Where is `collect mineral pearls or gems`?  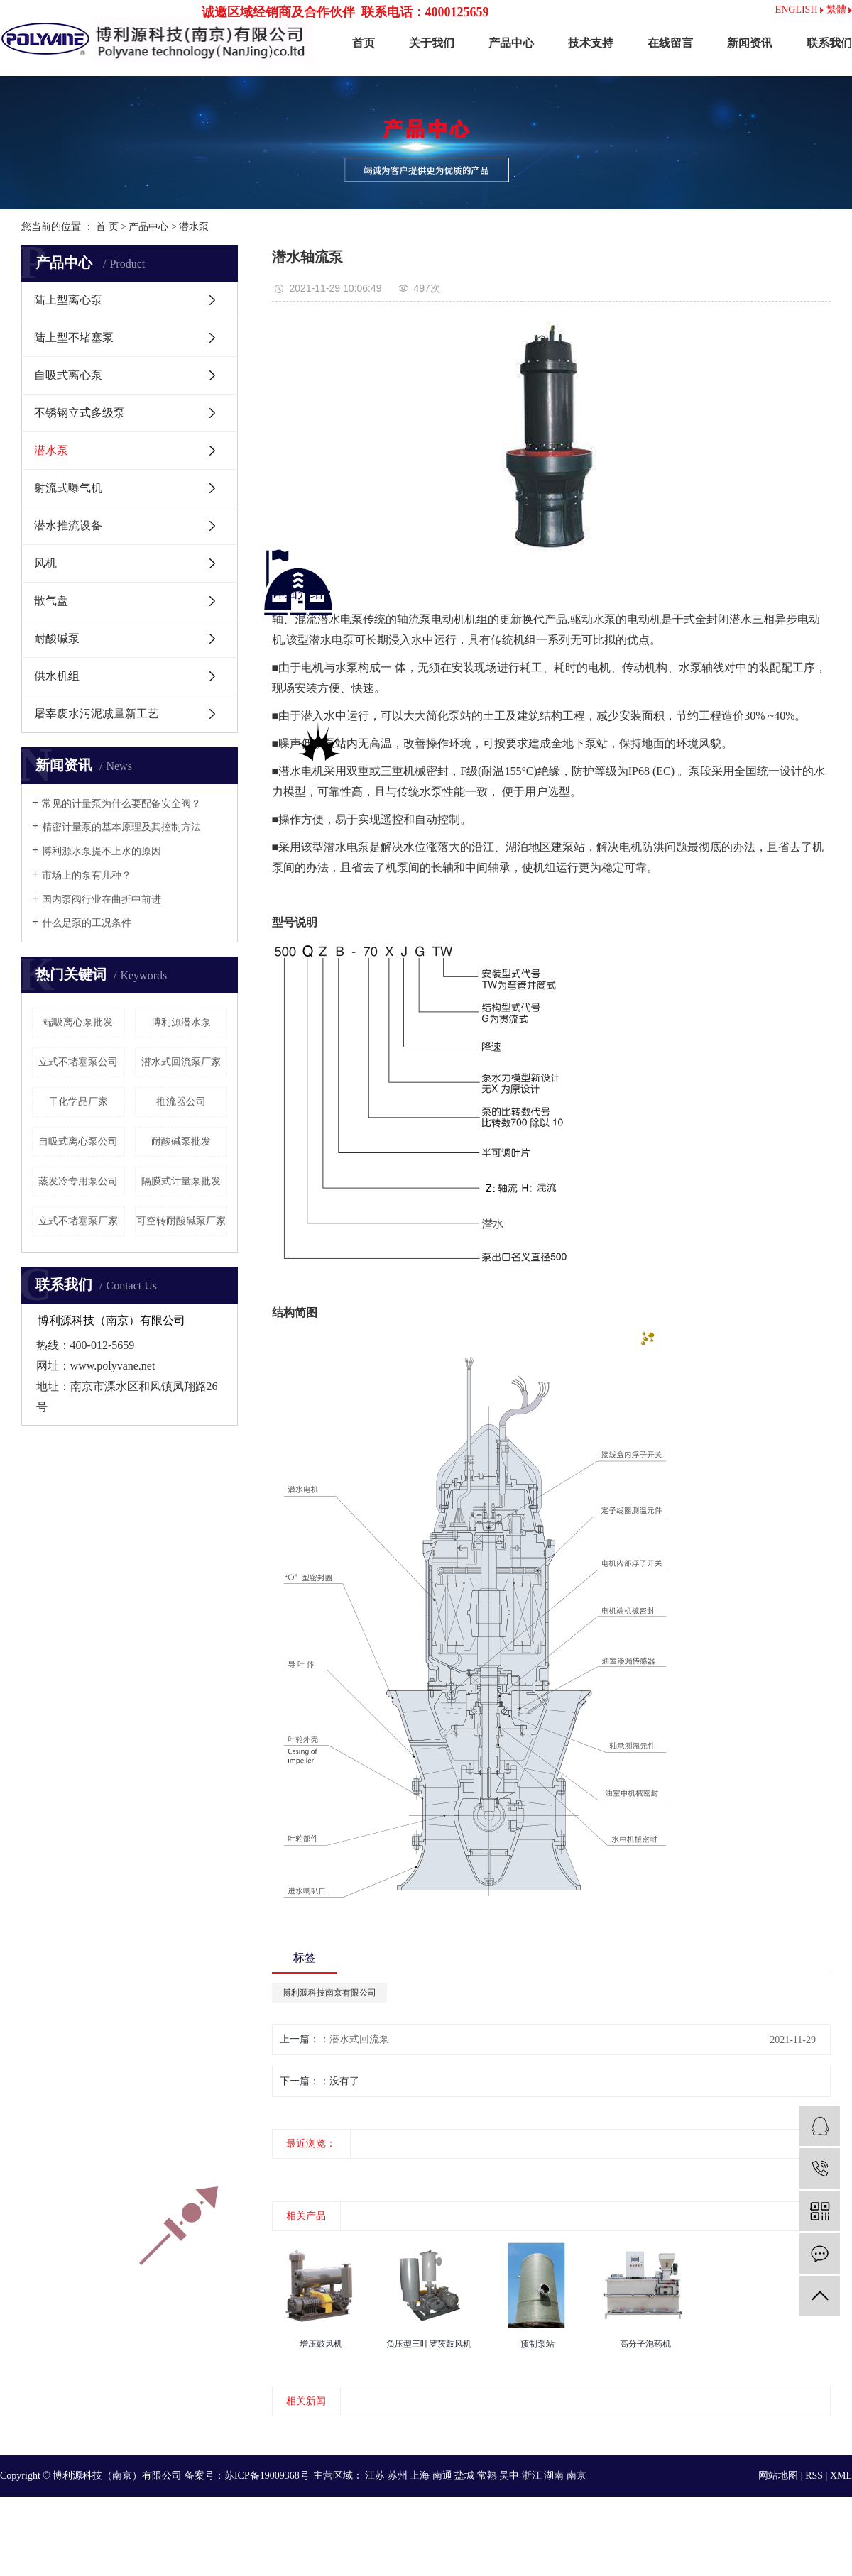
collect mineral pearls or gems is located at coordinates (648, 1338).